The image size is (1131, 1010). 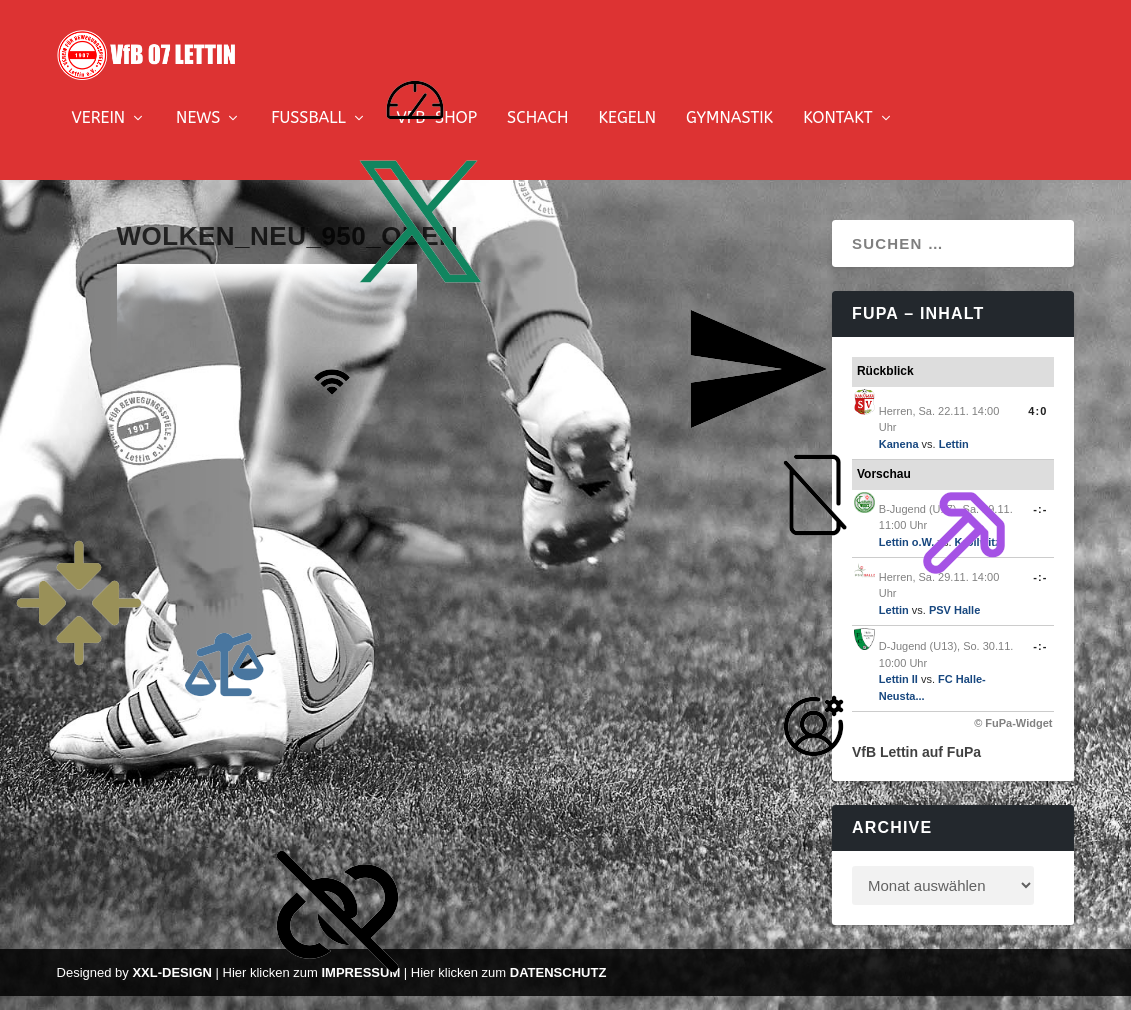 What do you see at coordinates (415, 103) in the screenshot?
I see `view performance or speed metrics` at bounding box center [415, 103].